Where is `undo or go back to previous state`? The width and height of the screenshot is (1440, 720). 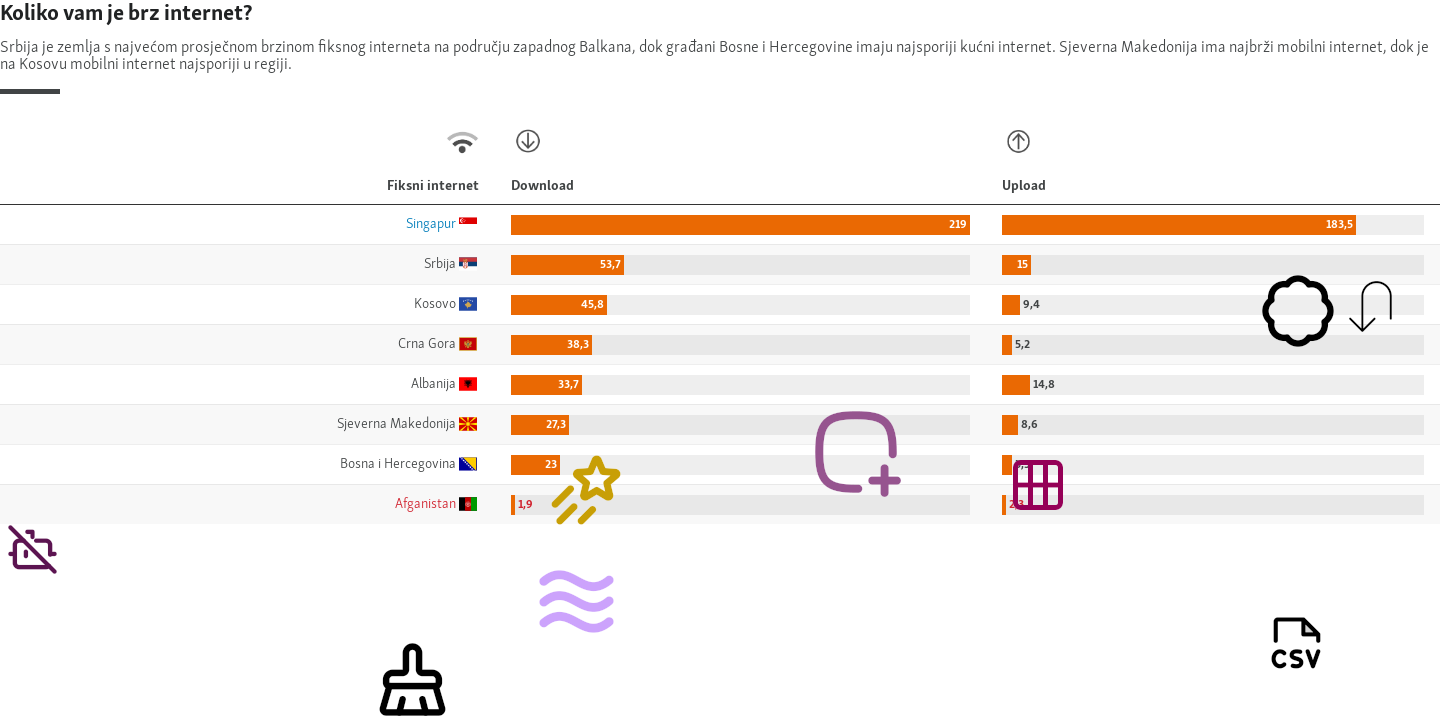 undo or go back to previous state is located at coordinates (1372, 306).